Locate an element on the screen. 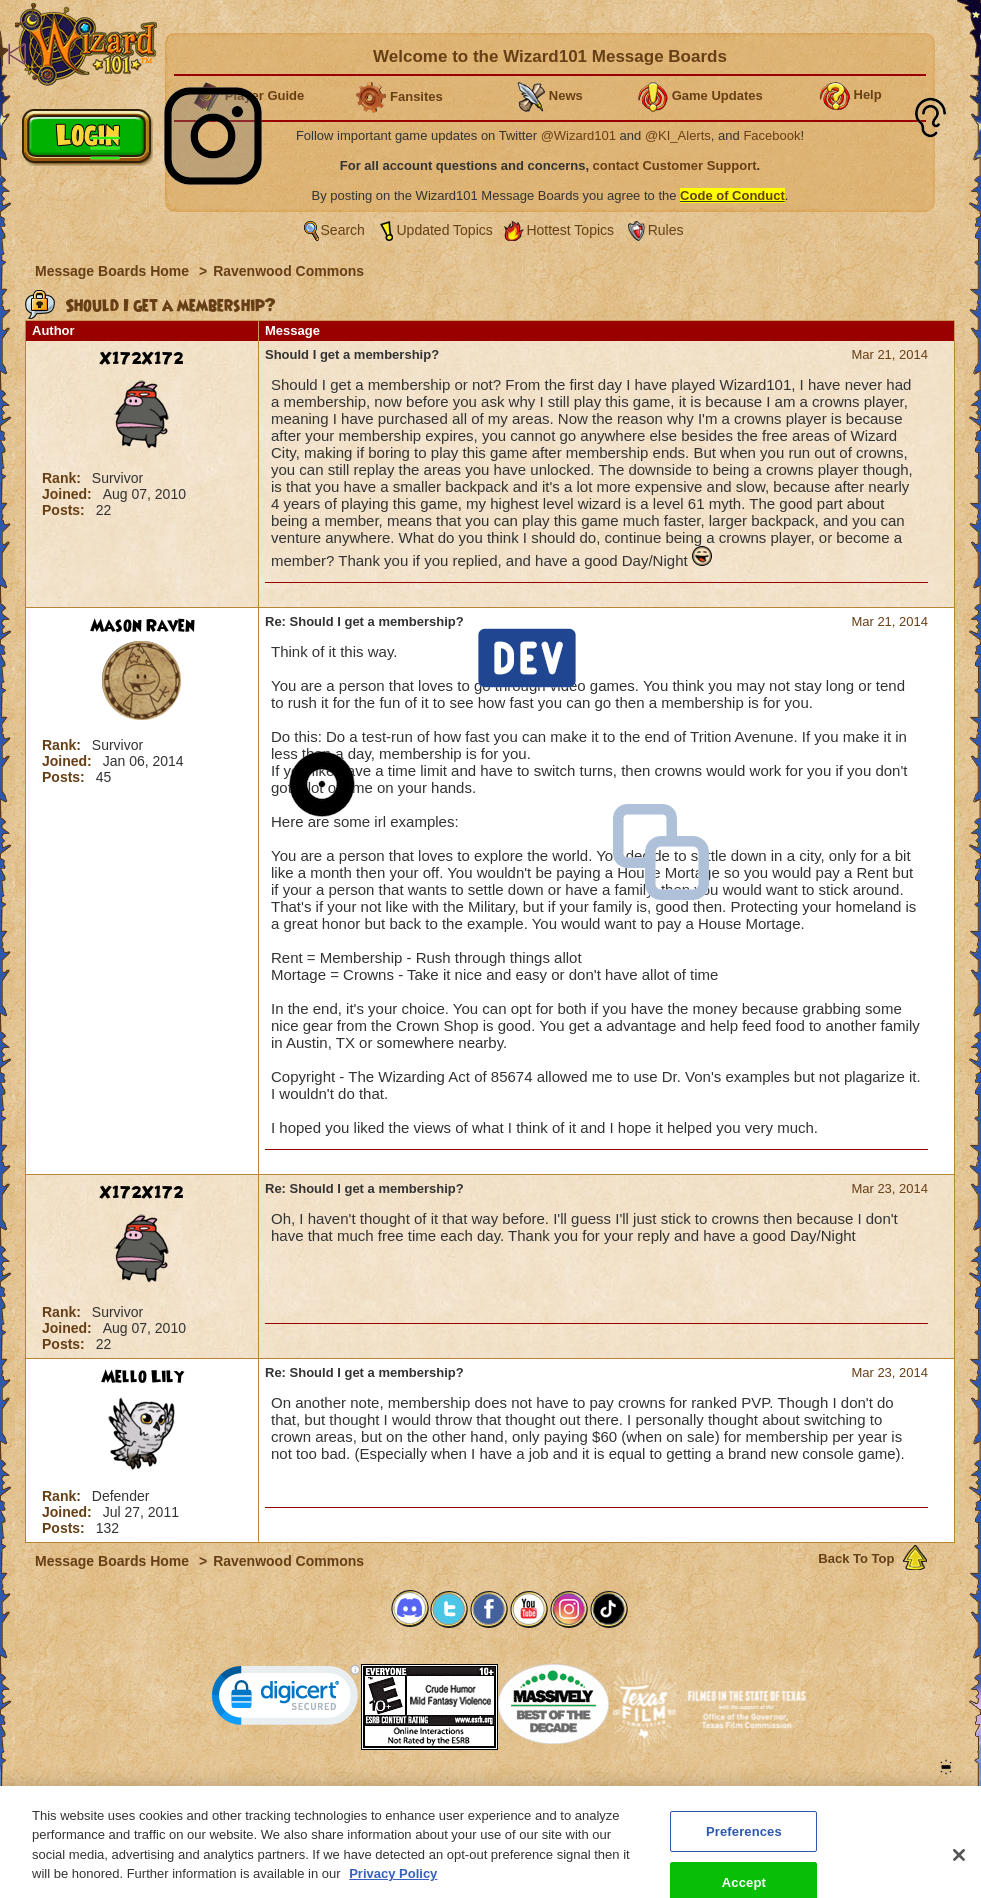  skip to previous track is located at coordinates (17, 54).